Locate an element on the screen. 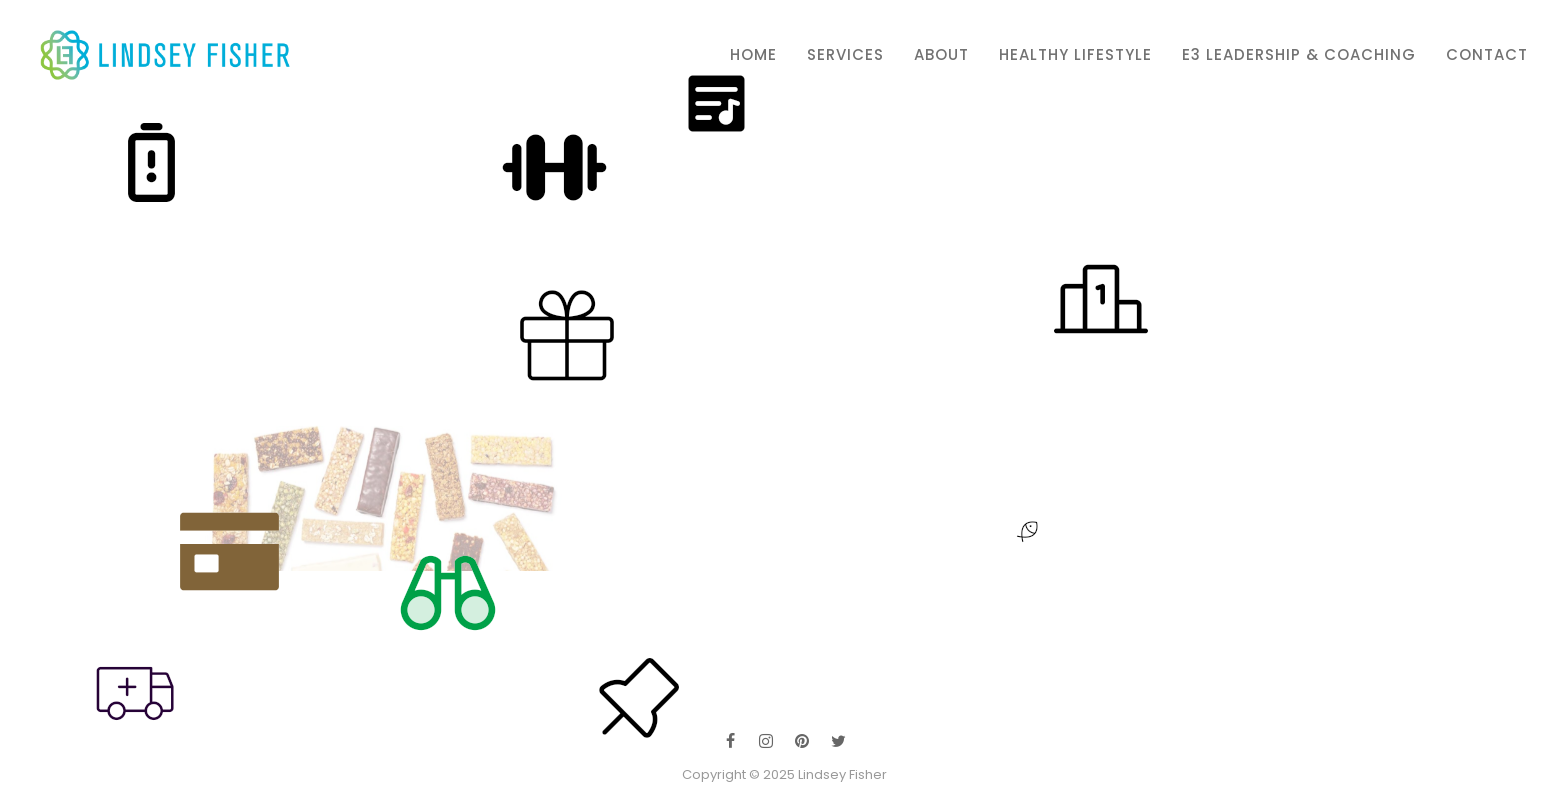  access workout or fitness features is located at coordinates (554, 167).